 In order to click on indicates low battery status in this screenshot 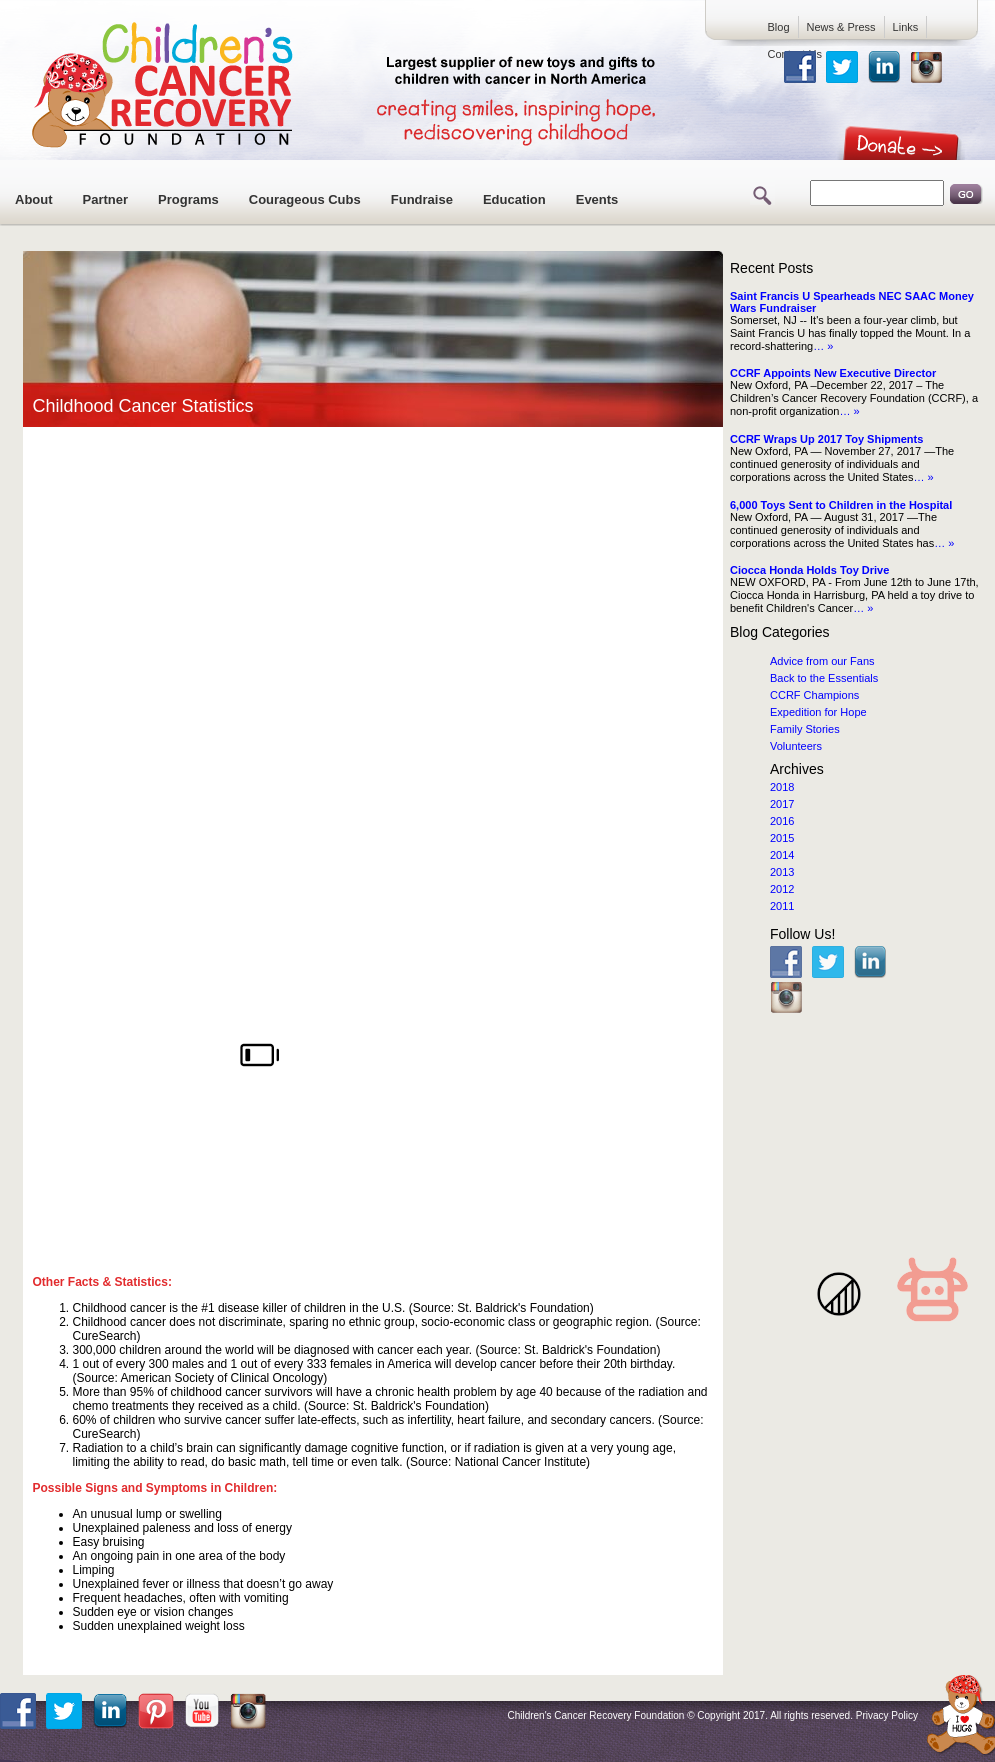, I will do `click(259, 1055)`.